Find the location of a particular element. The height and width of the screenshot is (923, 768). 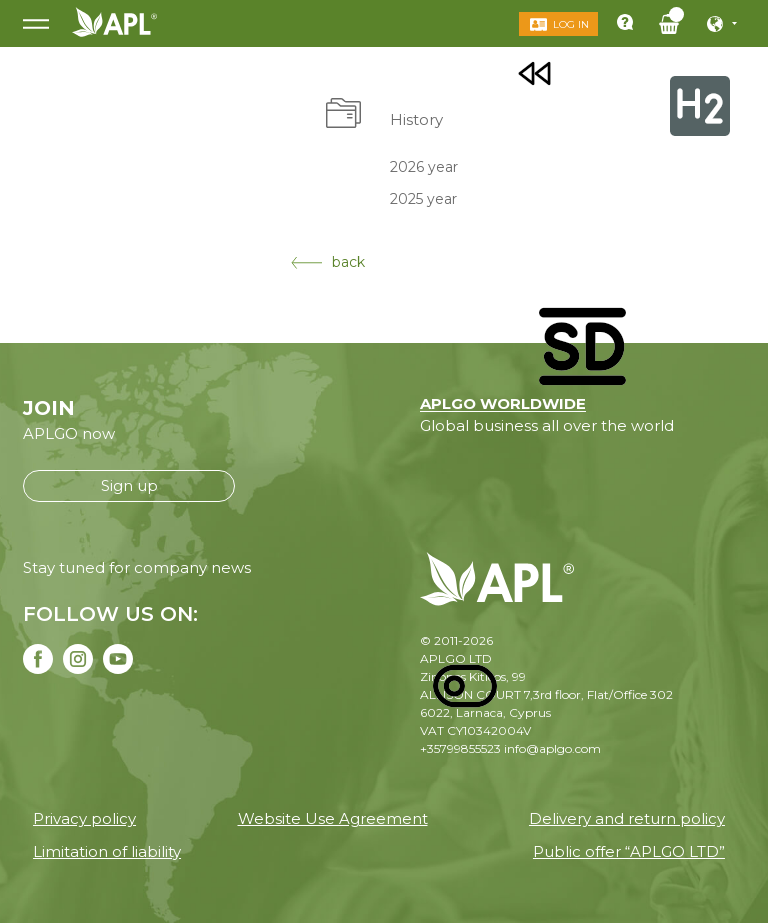

toggle switch in off position is located at coordinates (465, 686).